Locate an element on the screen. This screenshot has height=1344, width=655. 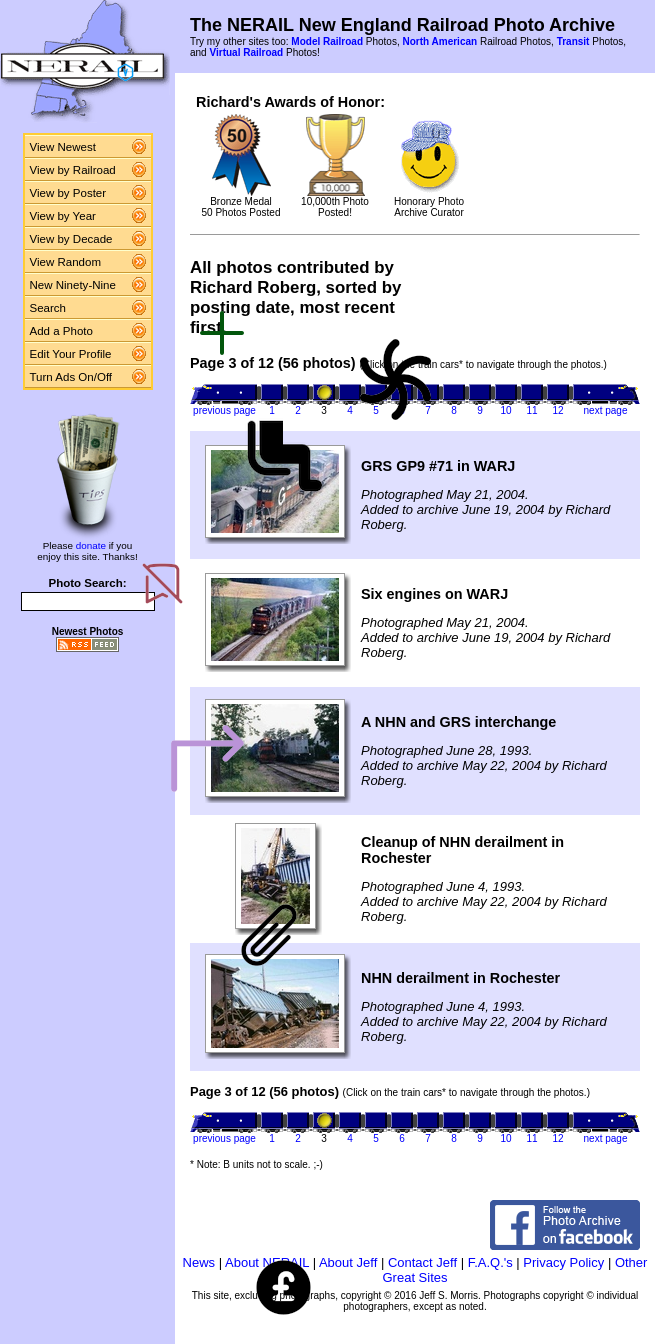
forward or share content is located at coordinates (207, 758).